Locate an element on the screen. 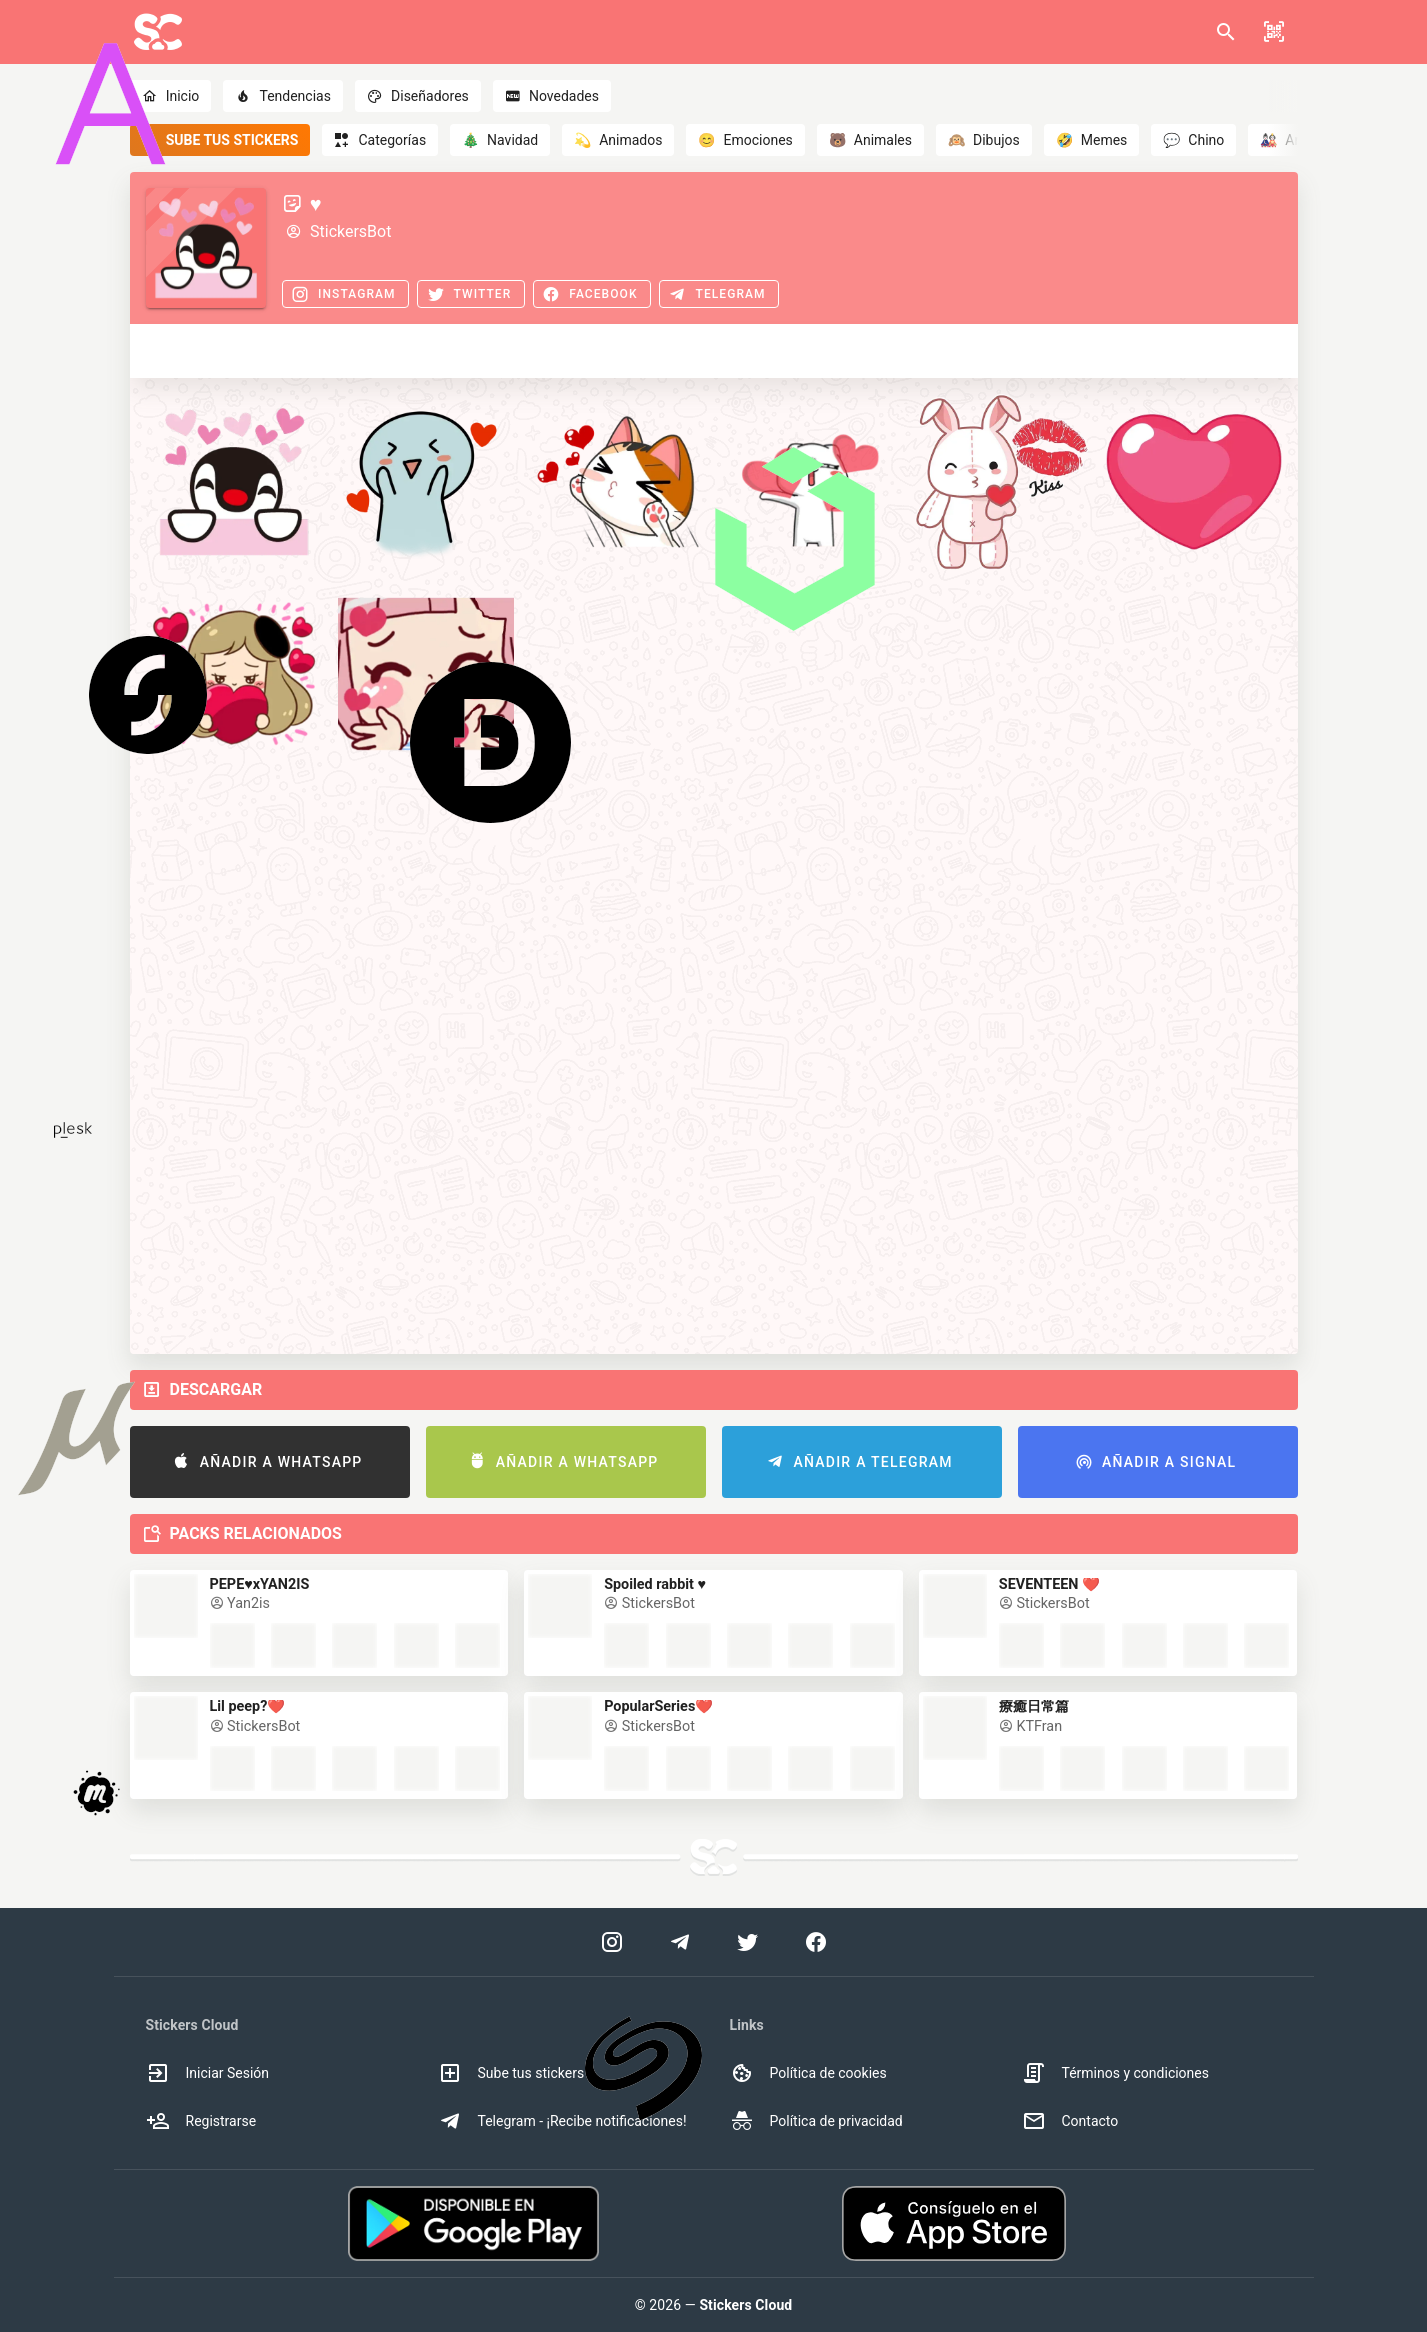 This screenshot has height=2332, width=1427. seagate brand logo is located at coordinates (643, 2068).